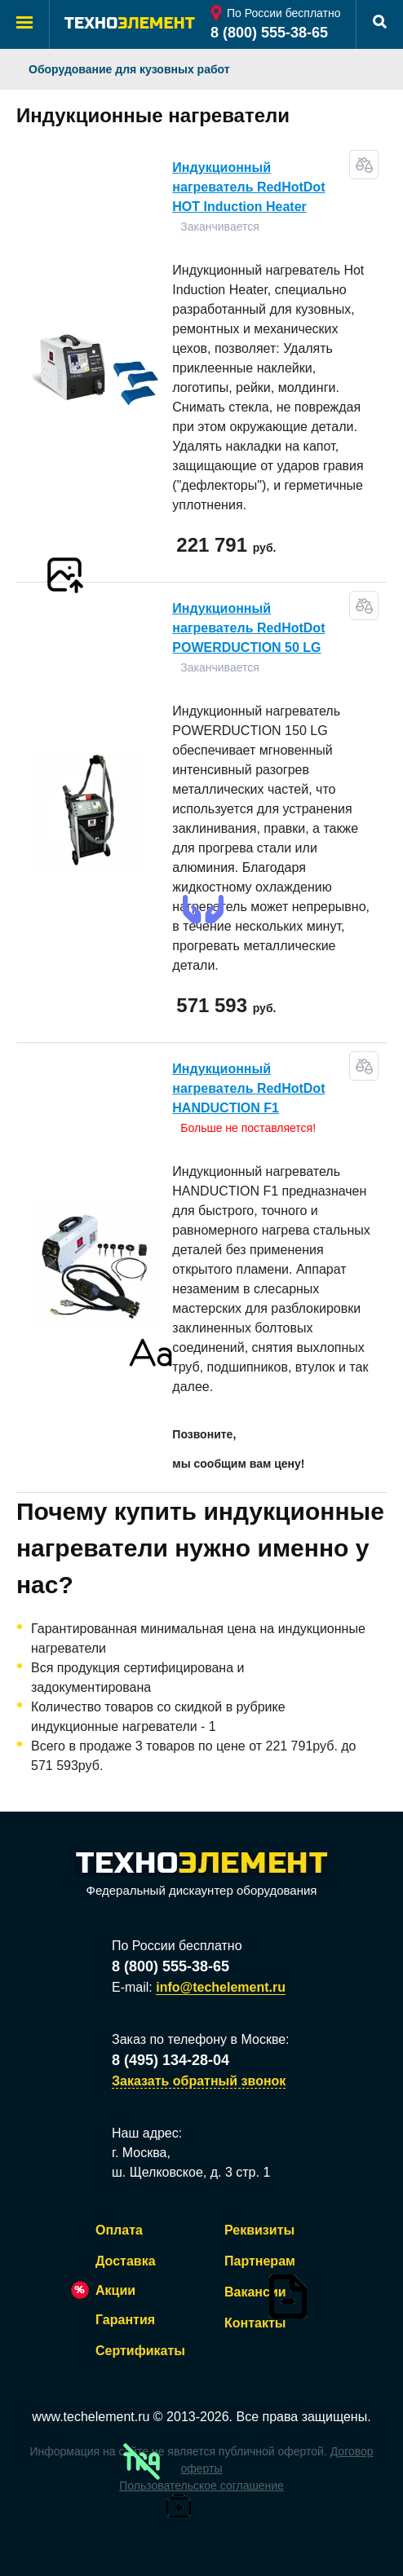  Describe the element at coordinates (288, 2296) in the screenshot. I see `remove a file from your collection` at that location.